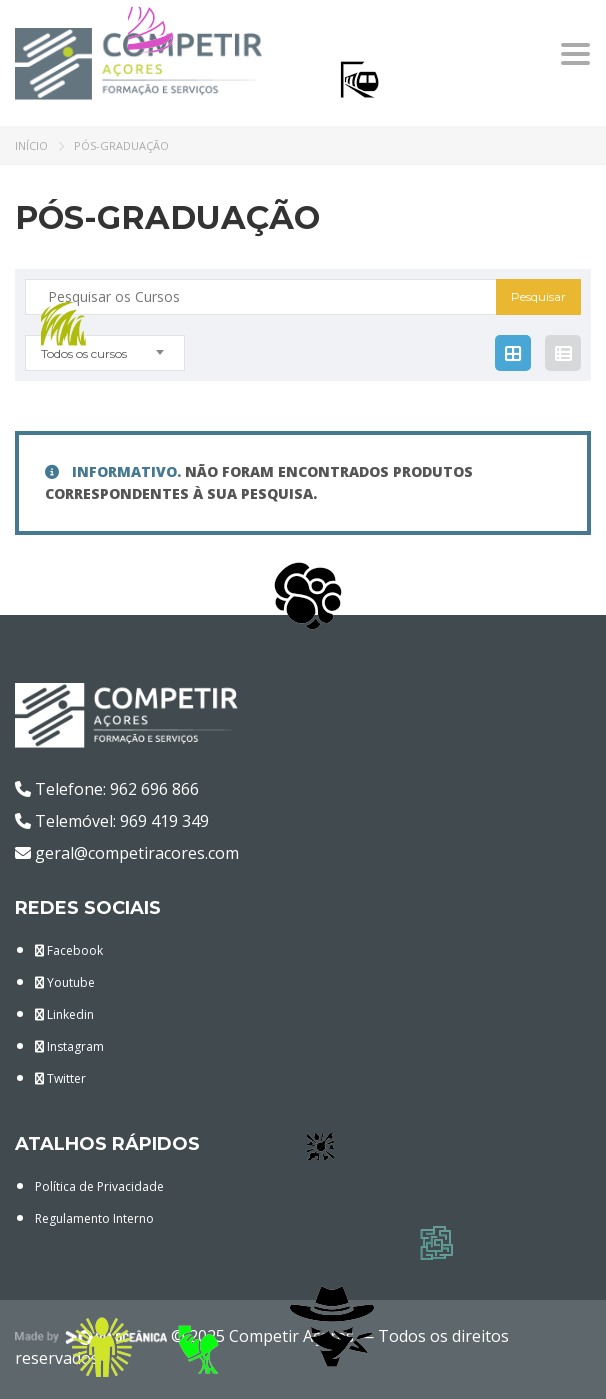 This screenshot has height=1399, width=606. I want to click on indicates a sticky or slowed movement status effect, so click(202, 1349).